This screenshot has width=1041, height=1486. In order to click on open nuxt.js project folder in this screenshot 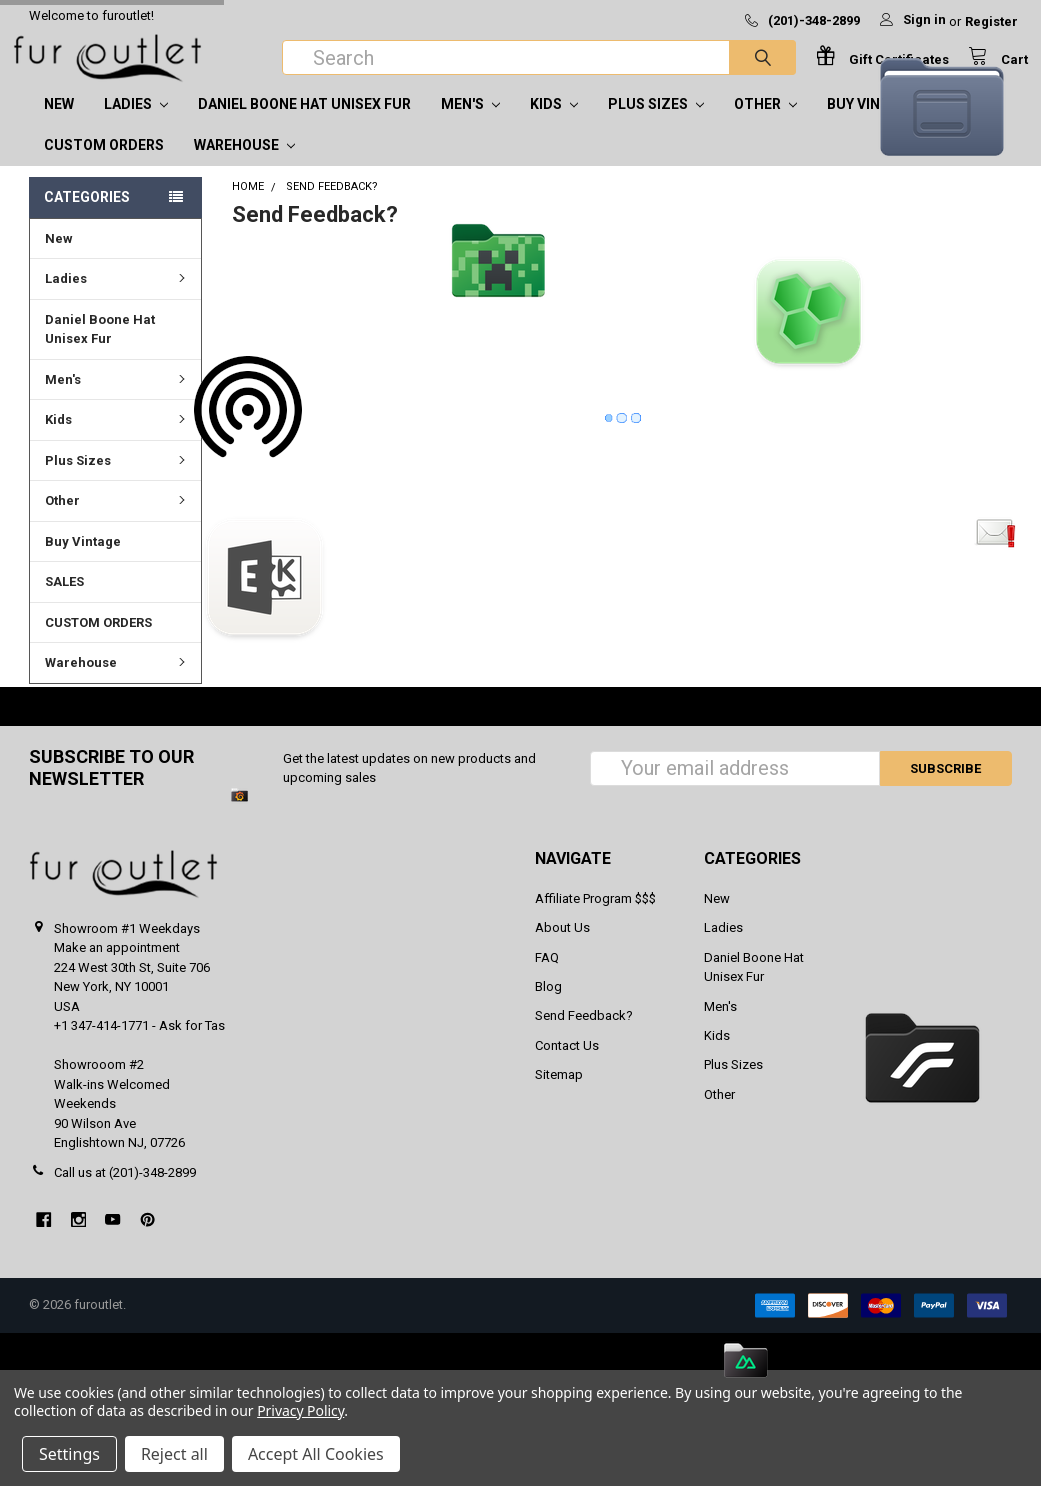, I will do `click(745, 1361)`.